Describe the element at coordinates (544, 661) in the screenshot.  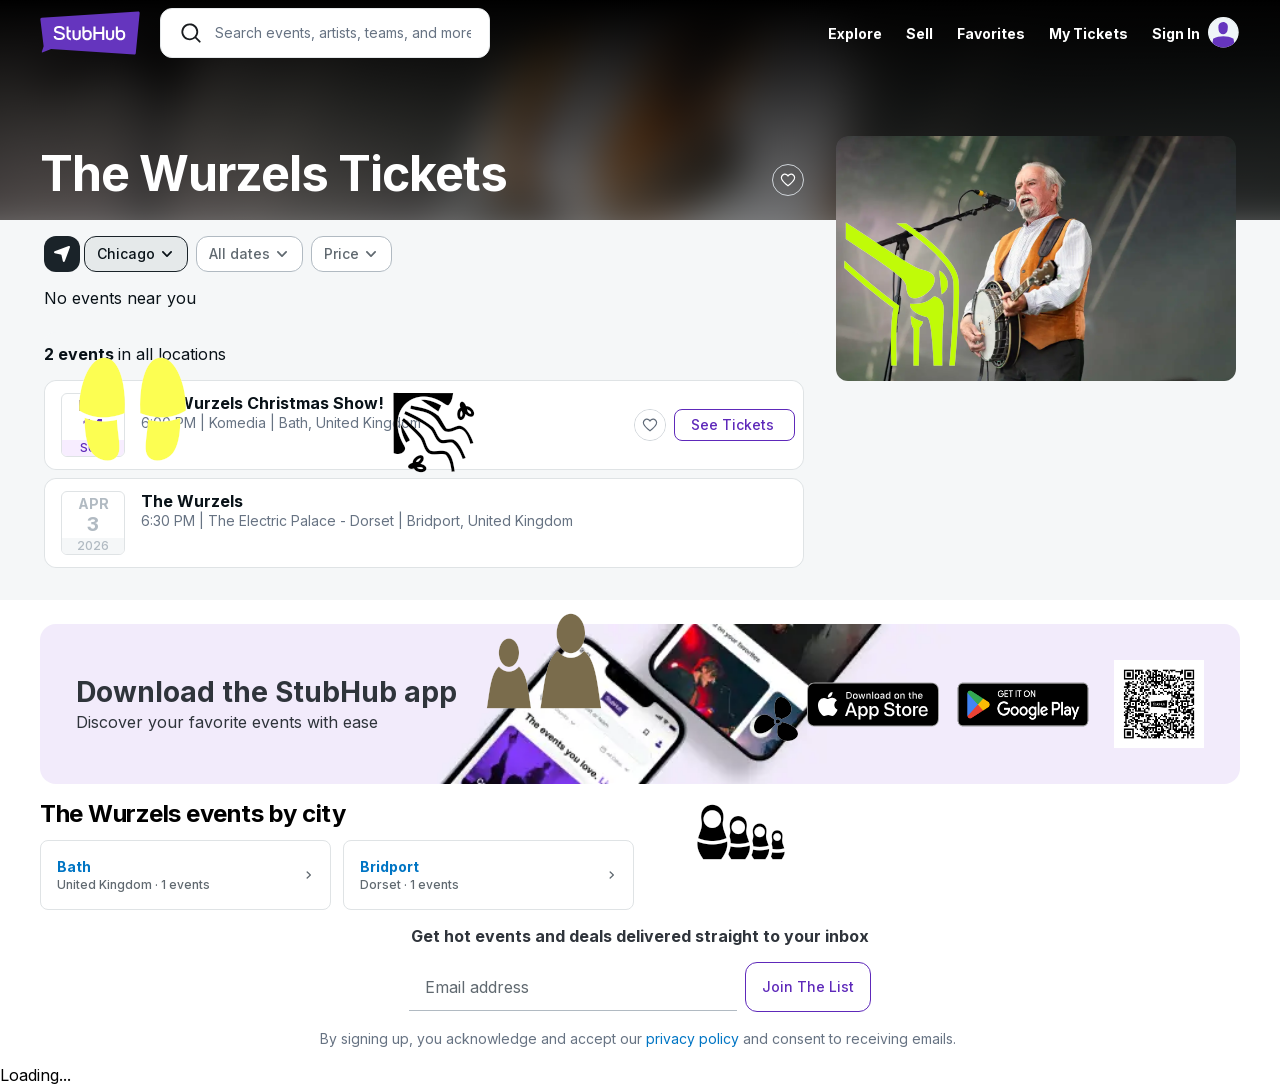
I see `view age-appropriate content settings` at that location.